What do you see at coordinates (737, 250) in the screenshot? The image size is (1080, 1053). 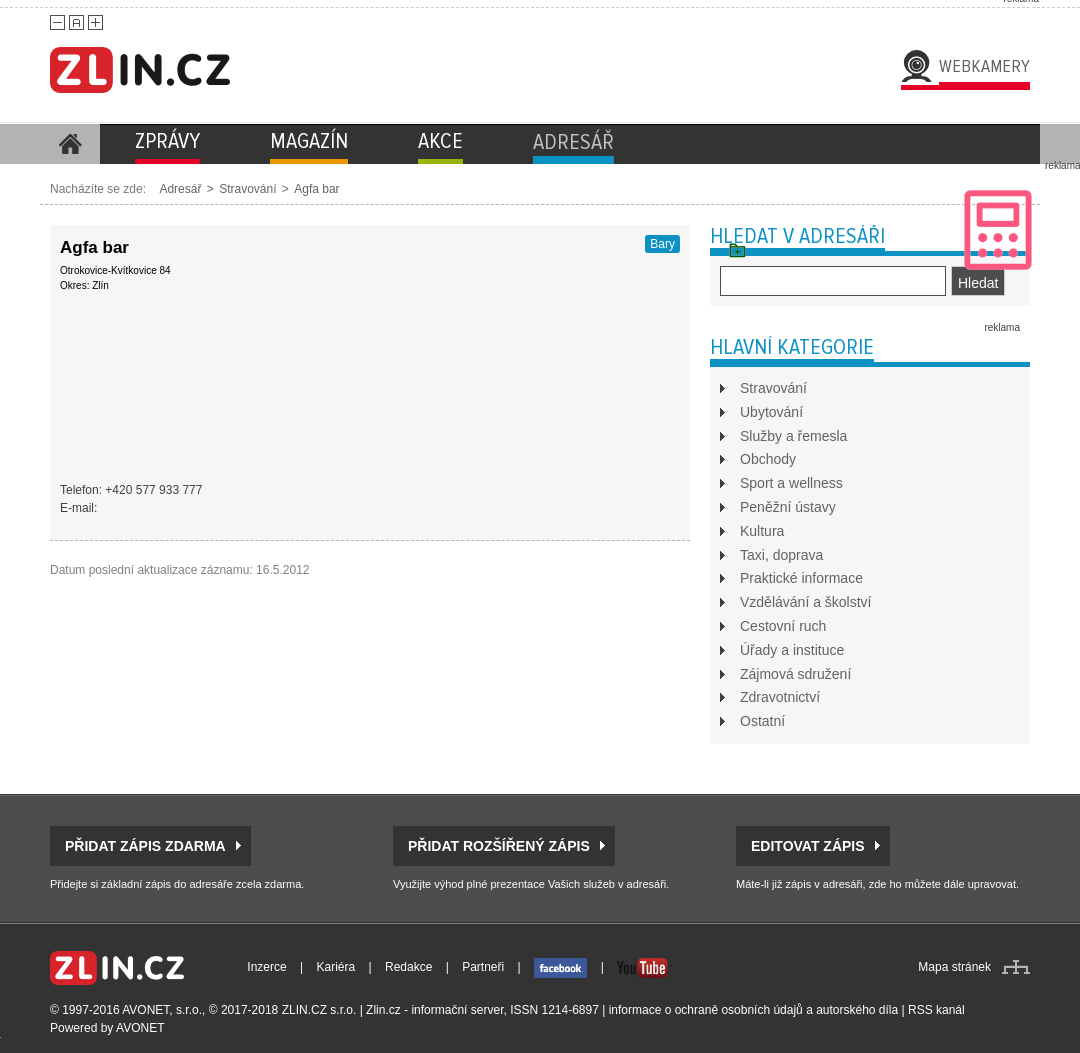 I see `create a new folder` at bounding box center [737, 250].